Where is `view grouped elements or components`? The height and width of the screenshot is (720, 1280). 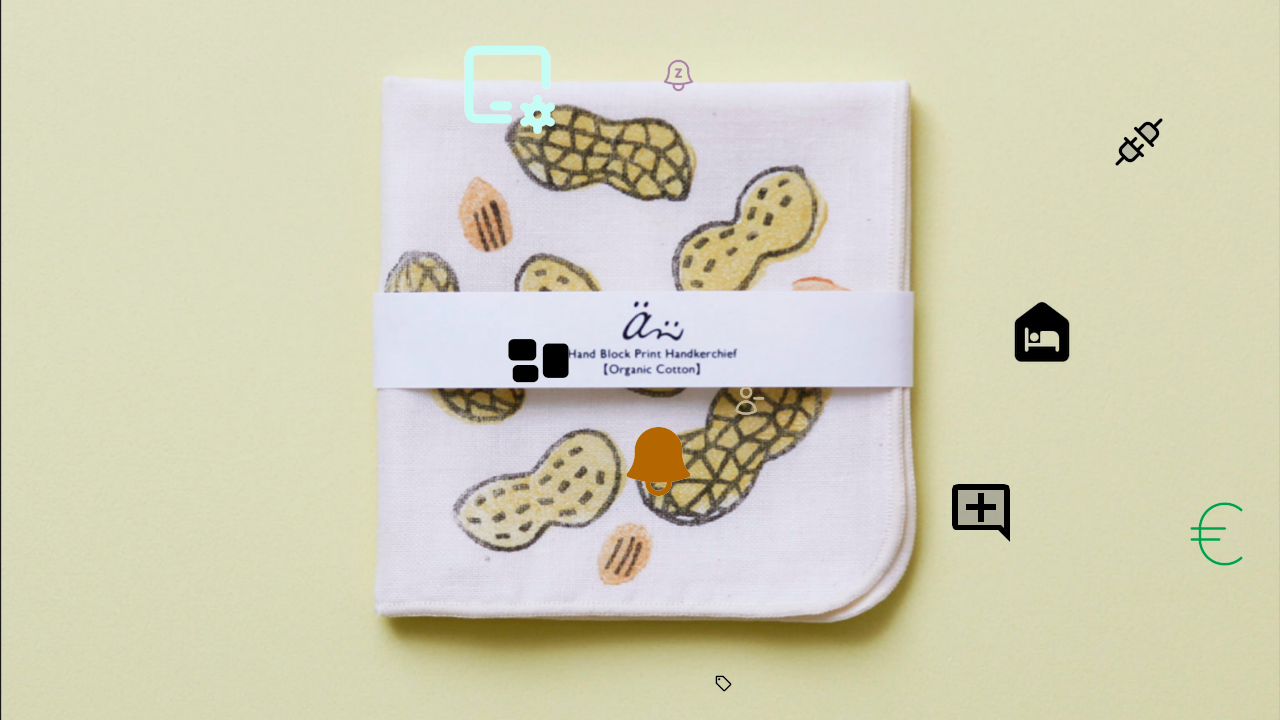
view grouped elements or components is located at coordinates (538, 358).